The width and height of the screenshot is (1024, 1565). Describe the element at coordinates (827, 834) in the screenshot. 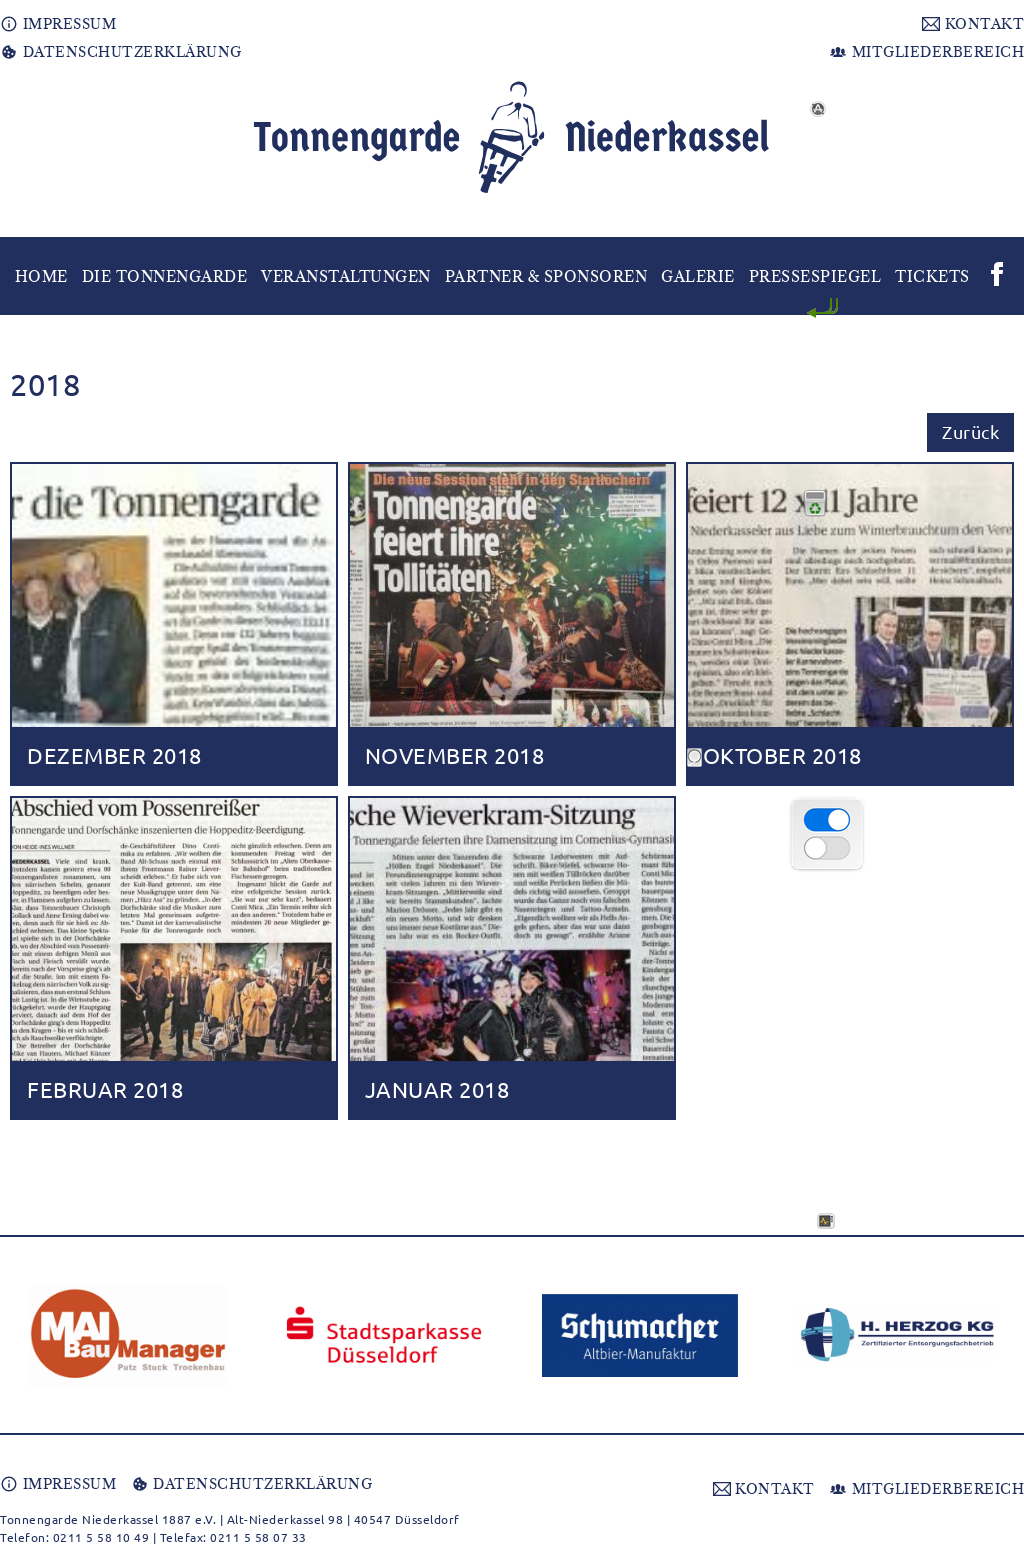

I see `open system tweaks or settings customization` at that location.